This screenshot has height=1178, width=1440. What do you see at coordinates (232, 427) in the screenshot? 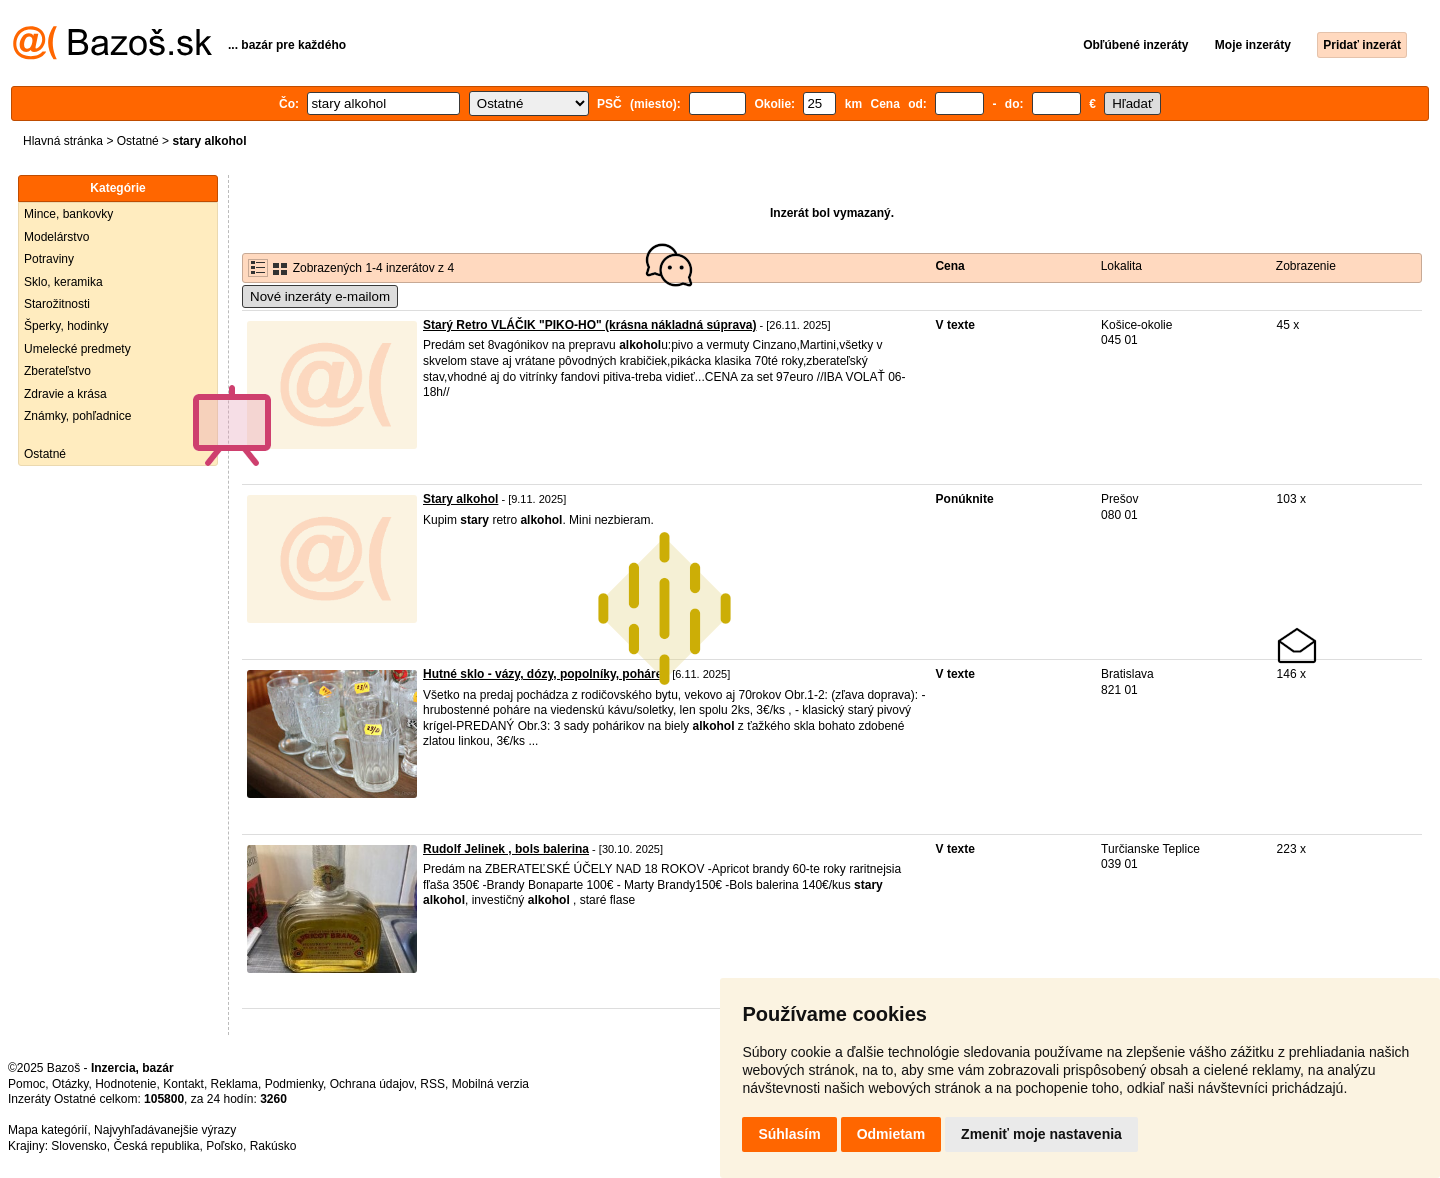
I see `start or view a presentation` at bounding box center [232, 427].